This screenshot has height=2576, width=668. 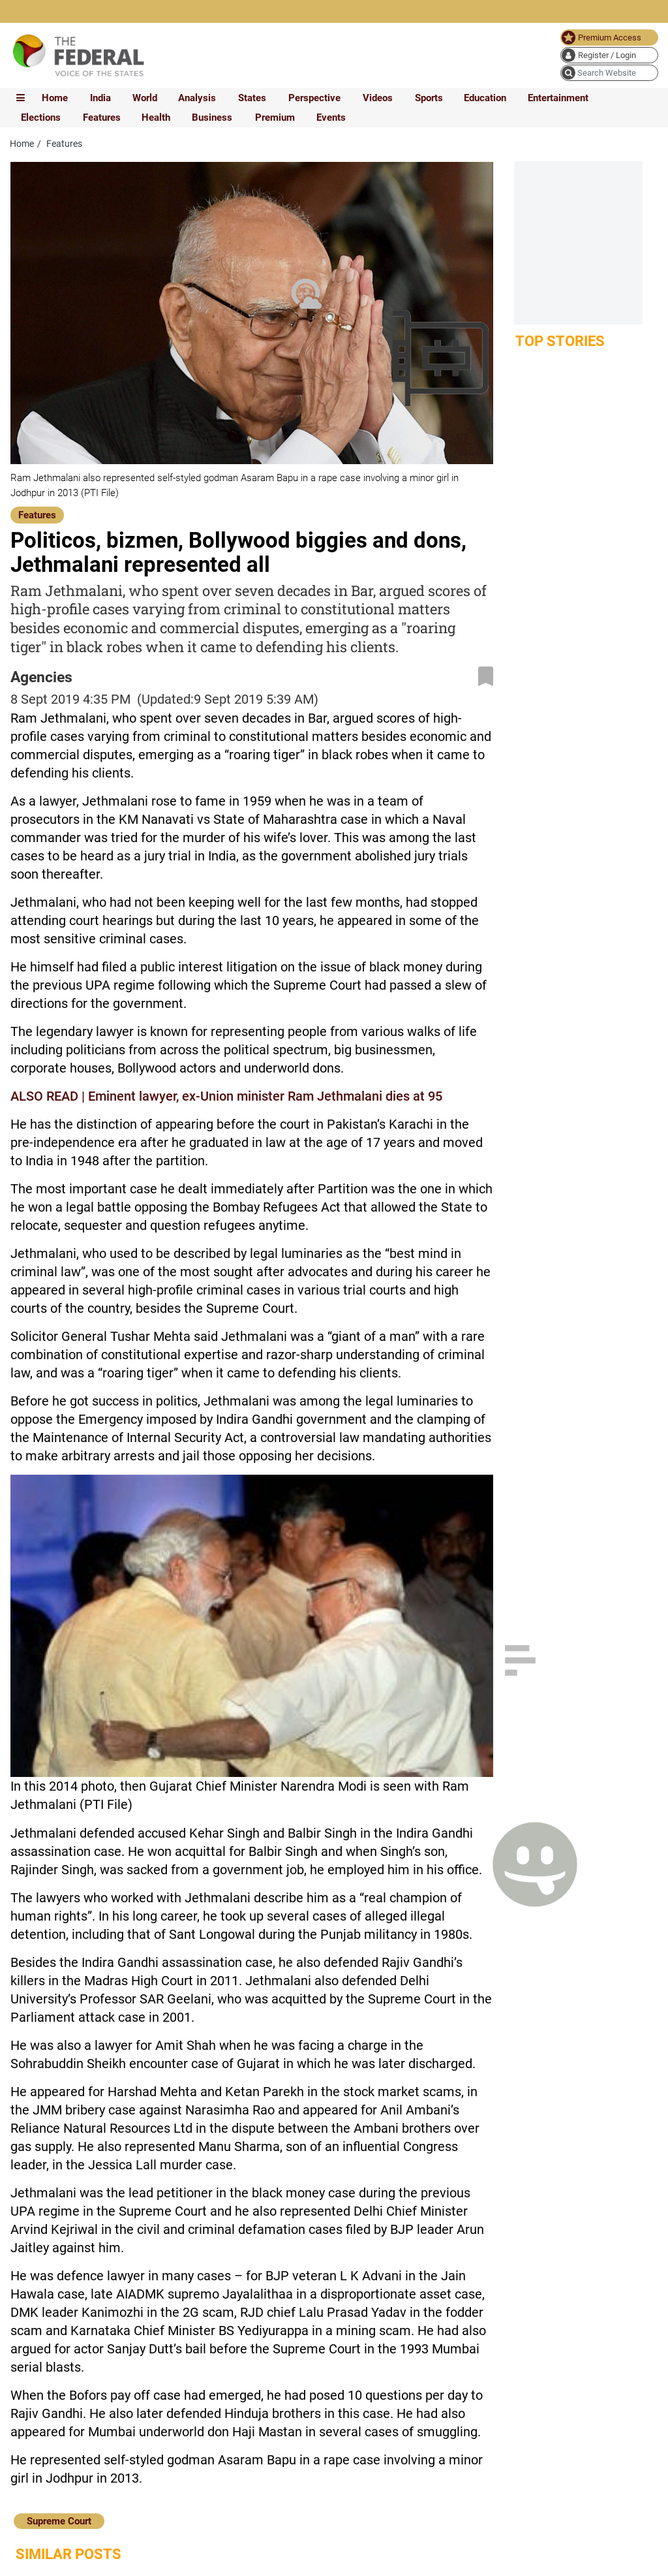 What do you see at coordinates (535, 1864) in the screenshot?
I see `emoji reaction showing playful or teasing mood` at bounding box center [535, 1864].